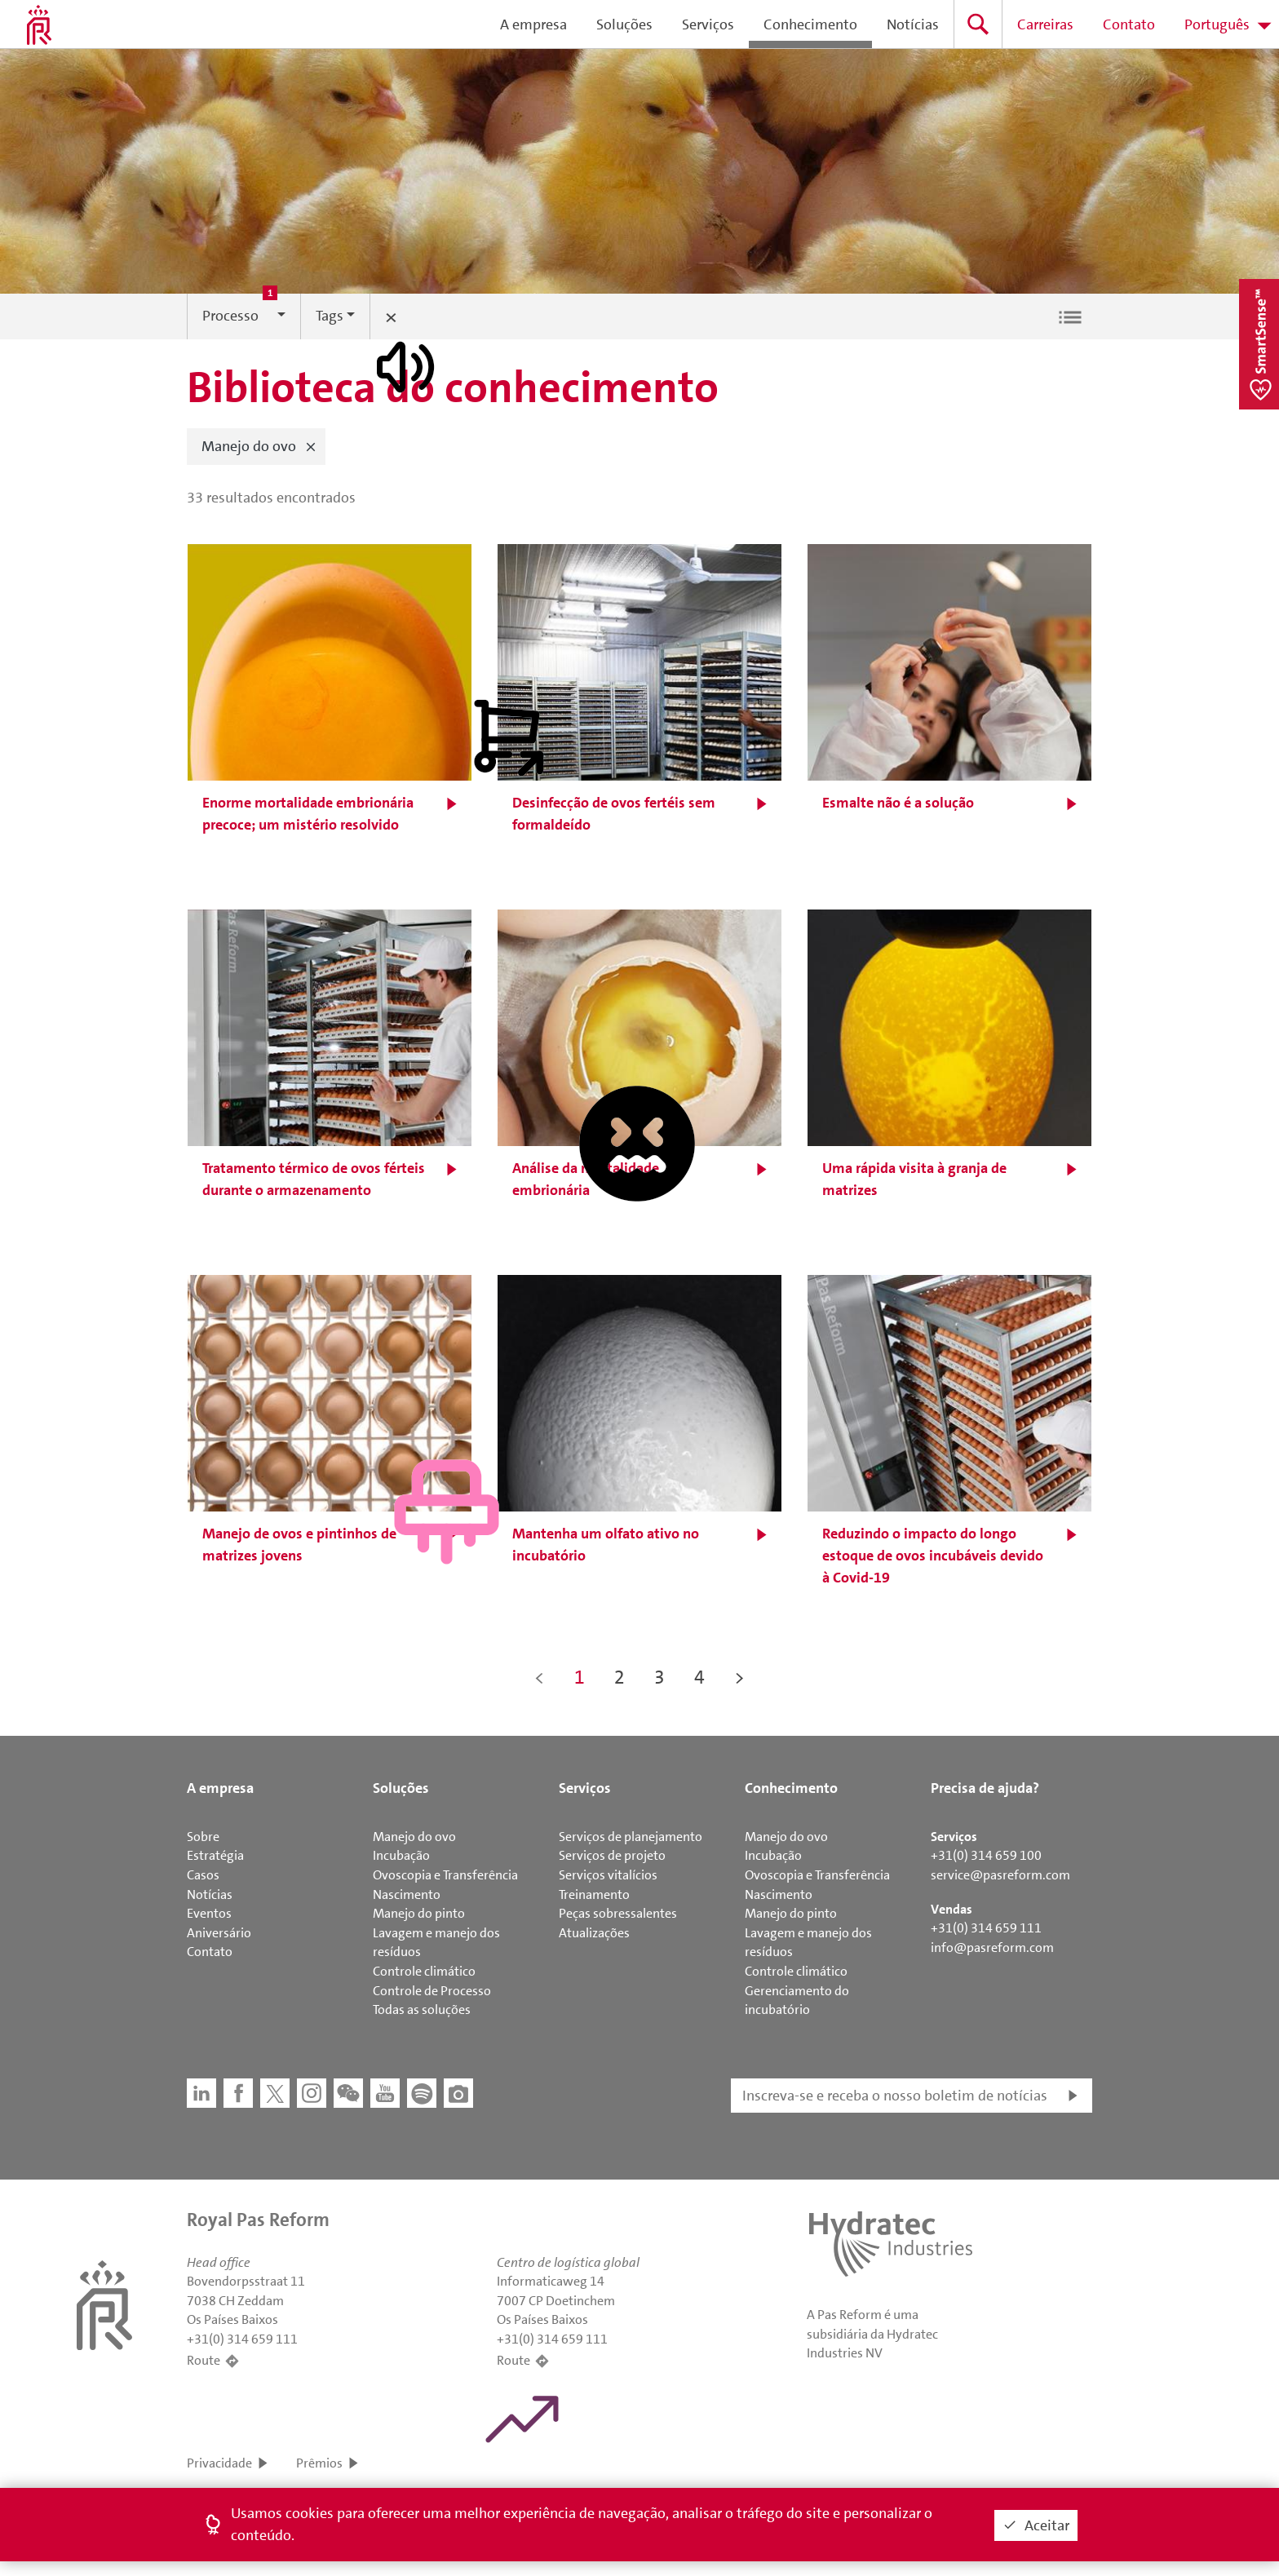  What do you see at coordinates (637, 1144) in the screenshot?
I see `express frustration or anger reaction` at bounding box center [637, 1144].